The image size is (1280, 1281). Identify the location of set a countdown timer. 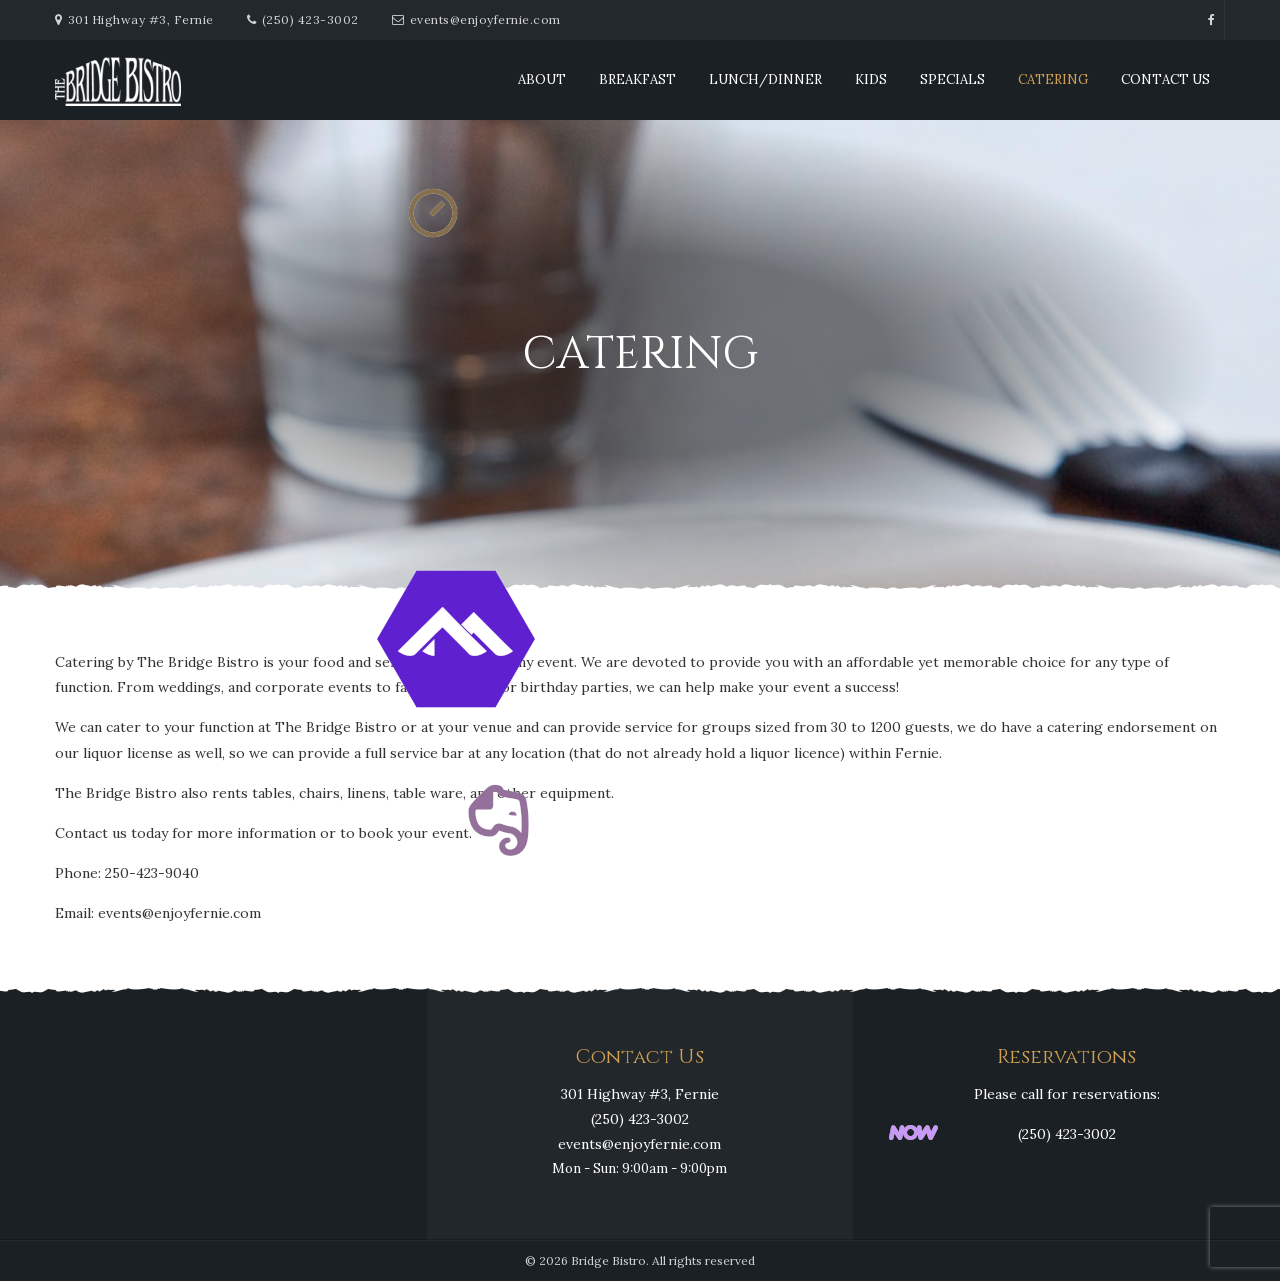
(433, 213).